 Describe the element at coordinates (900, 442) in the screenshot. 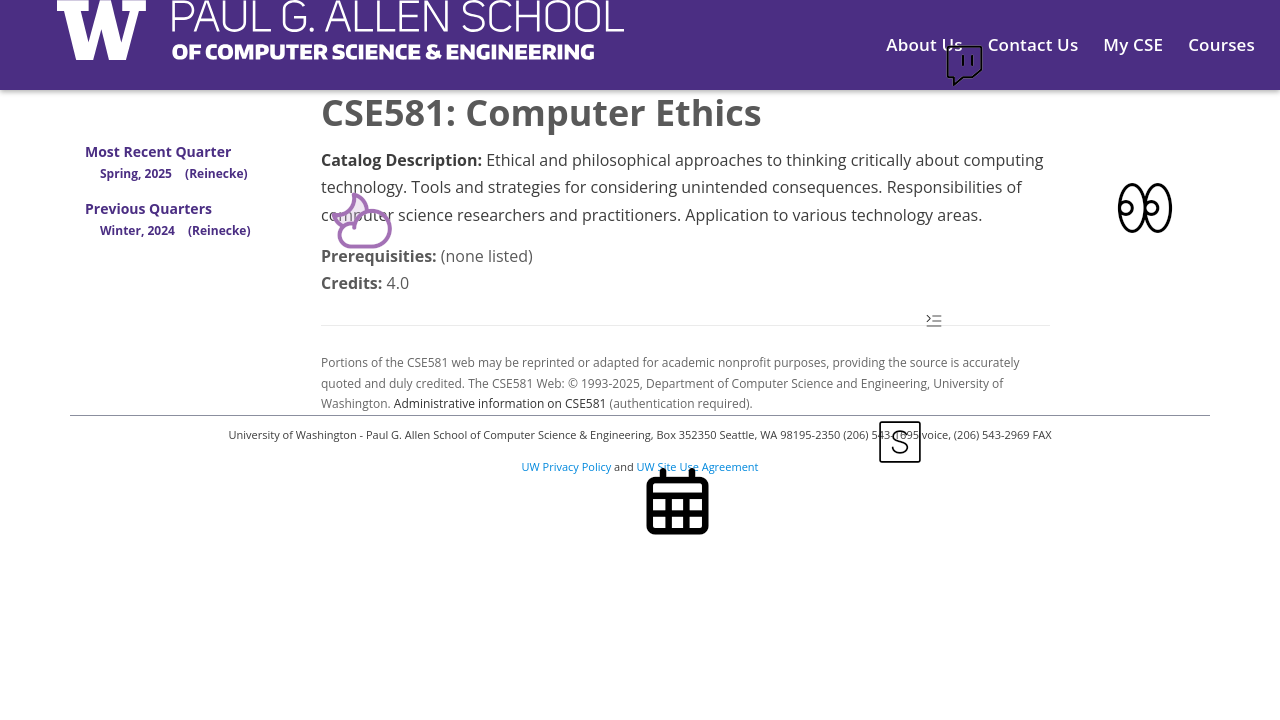

I see `link to Stripe payment services` at that location.